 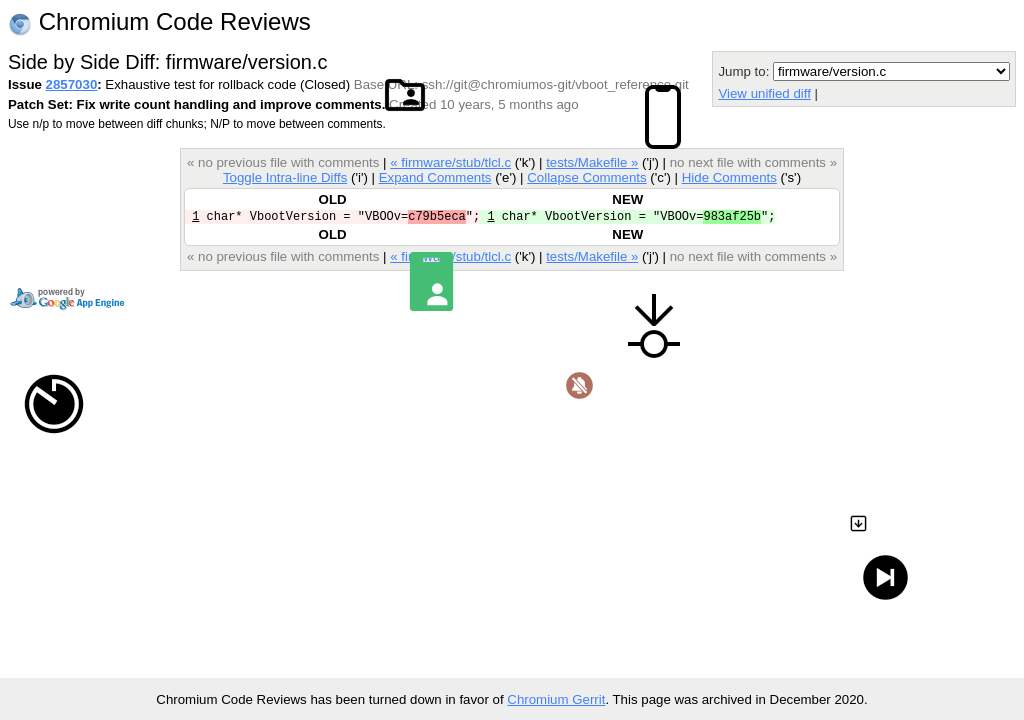 What do you see at coordinates (431, 281) in the screenshot?
I see `view your profile or identification details` at bounding box center [431, 281].